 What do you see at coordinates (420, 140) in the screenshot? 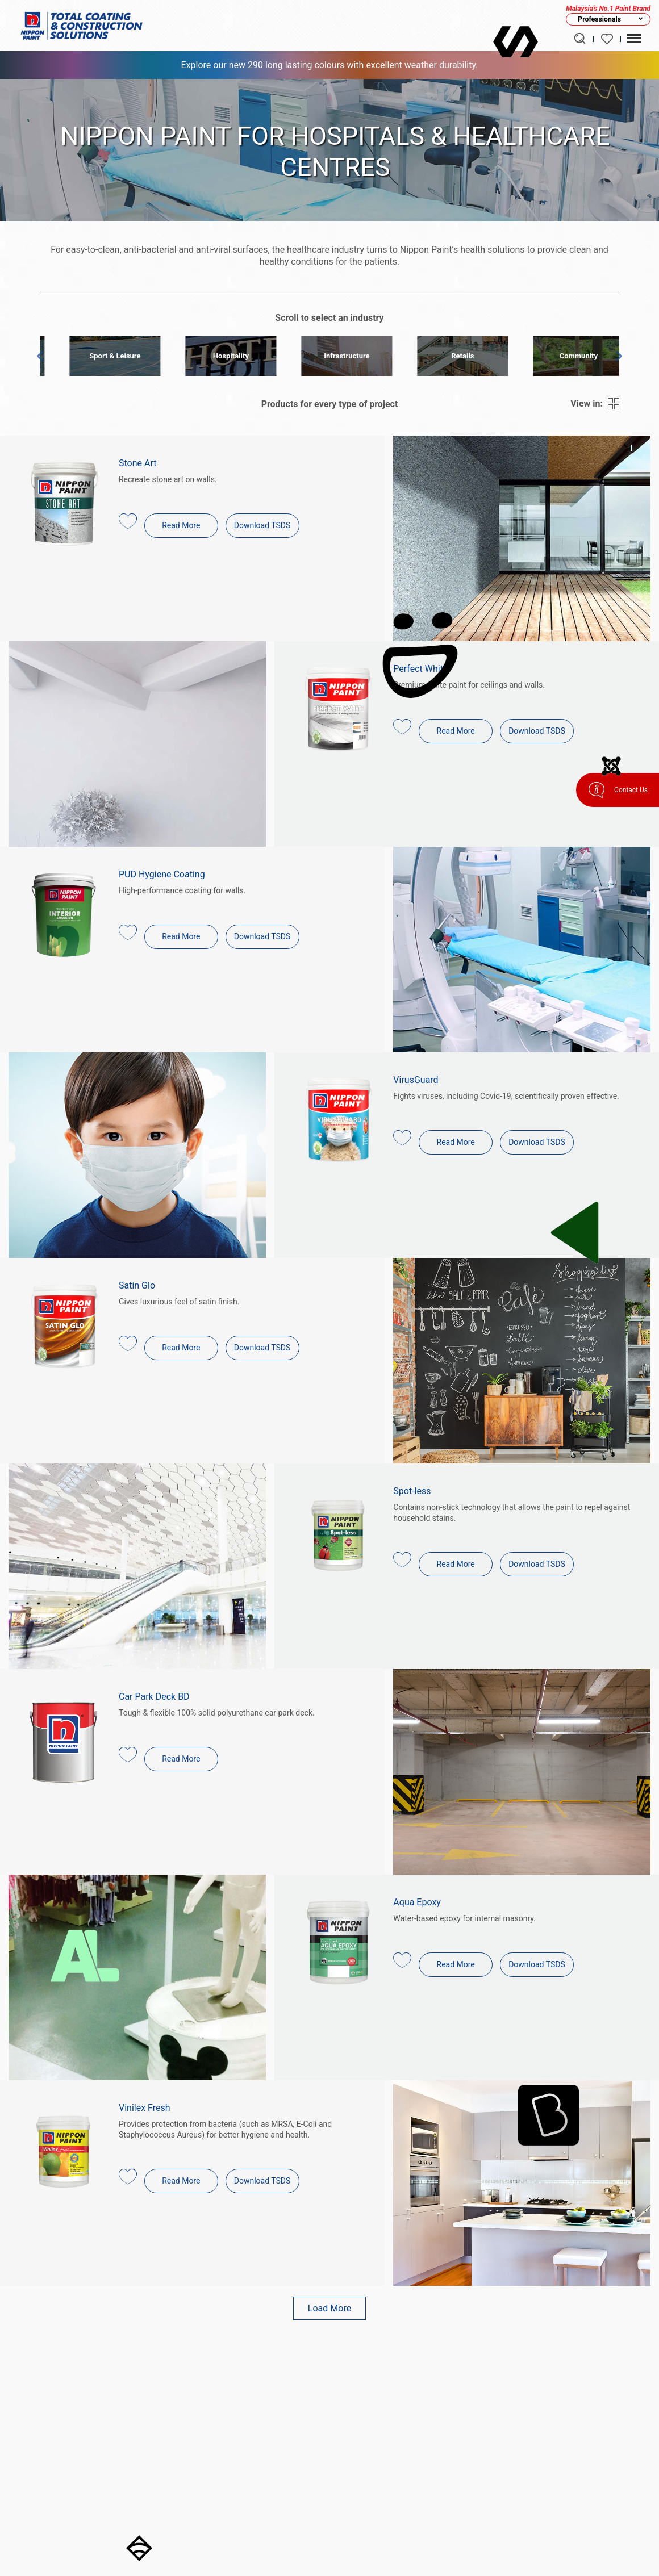
I see `access steamworks developer portal` at bounding box center [420, 140].